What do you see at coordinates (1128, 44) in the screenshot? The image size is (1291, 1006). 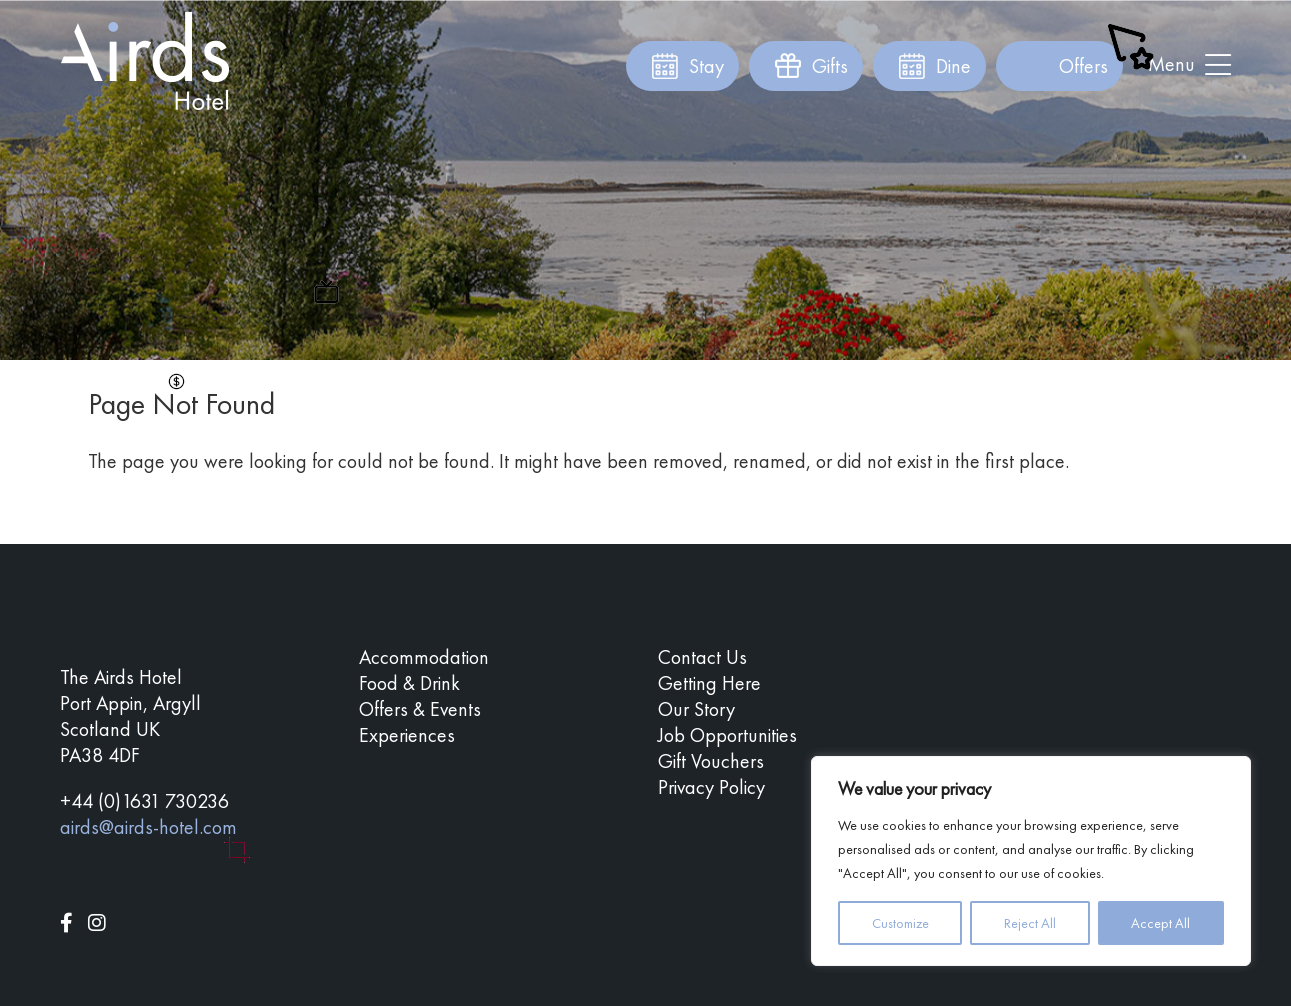 I see `add cursor action to favorites` at bounding box center [1128, 44].